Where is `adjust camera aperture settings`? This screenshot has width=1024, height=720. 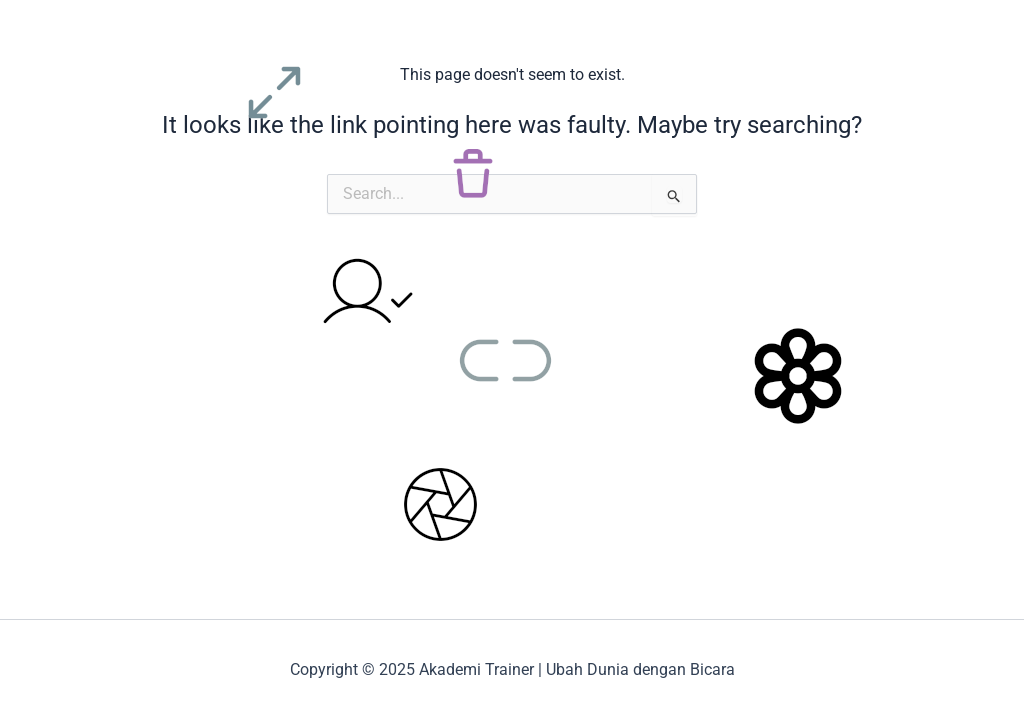 adjust camera aperture settings is located at coordinates (440, 504).